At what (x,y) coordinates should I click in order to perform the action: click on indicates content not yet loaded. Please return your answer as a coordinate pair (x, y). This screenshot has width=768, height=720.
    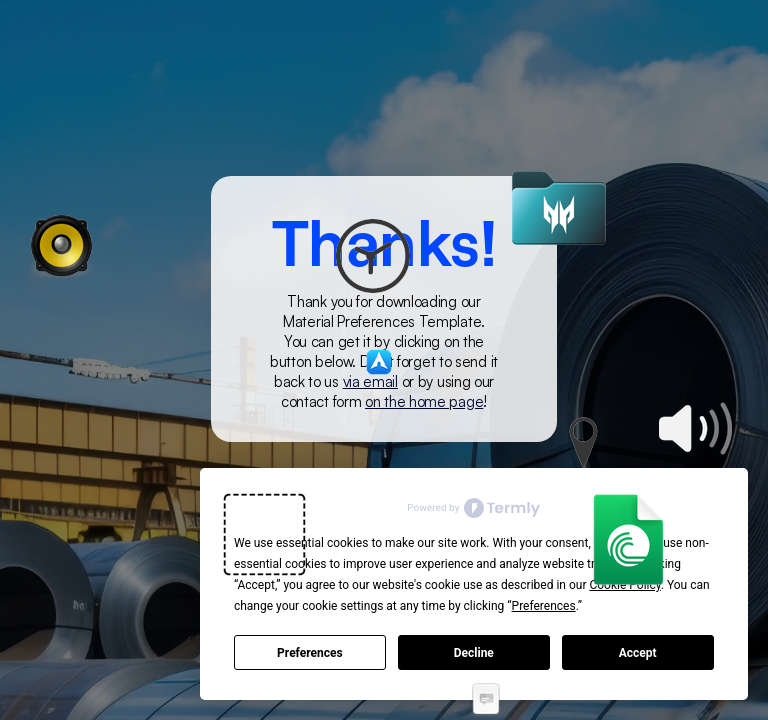
    Looking at the image, I should click on (264, 534).